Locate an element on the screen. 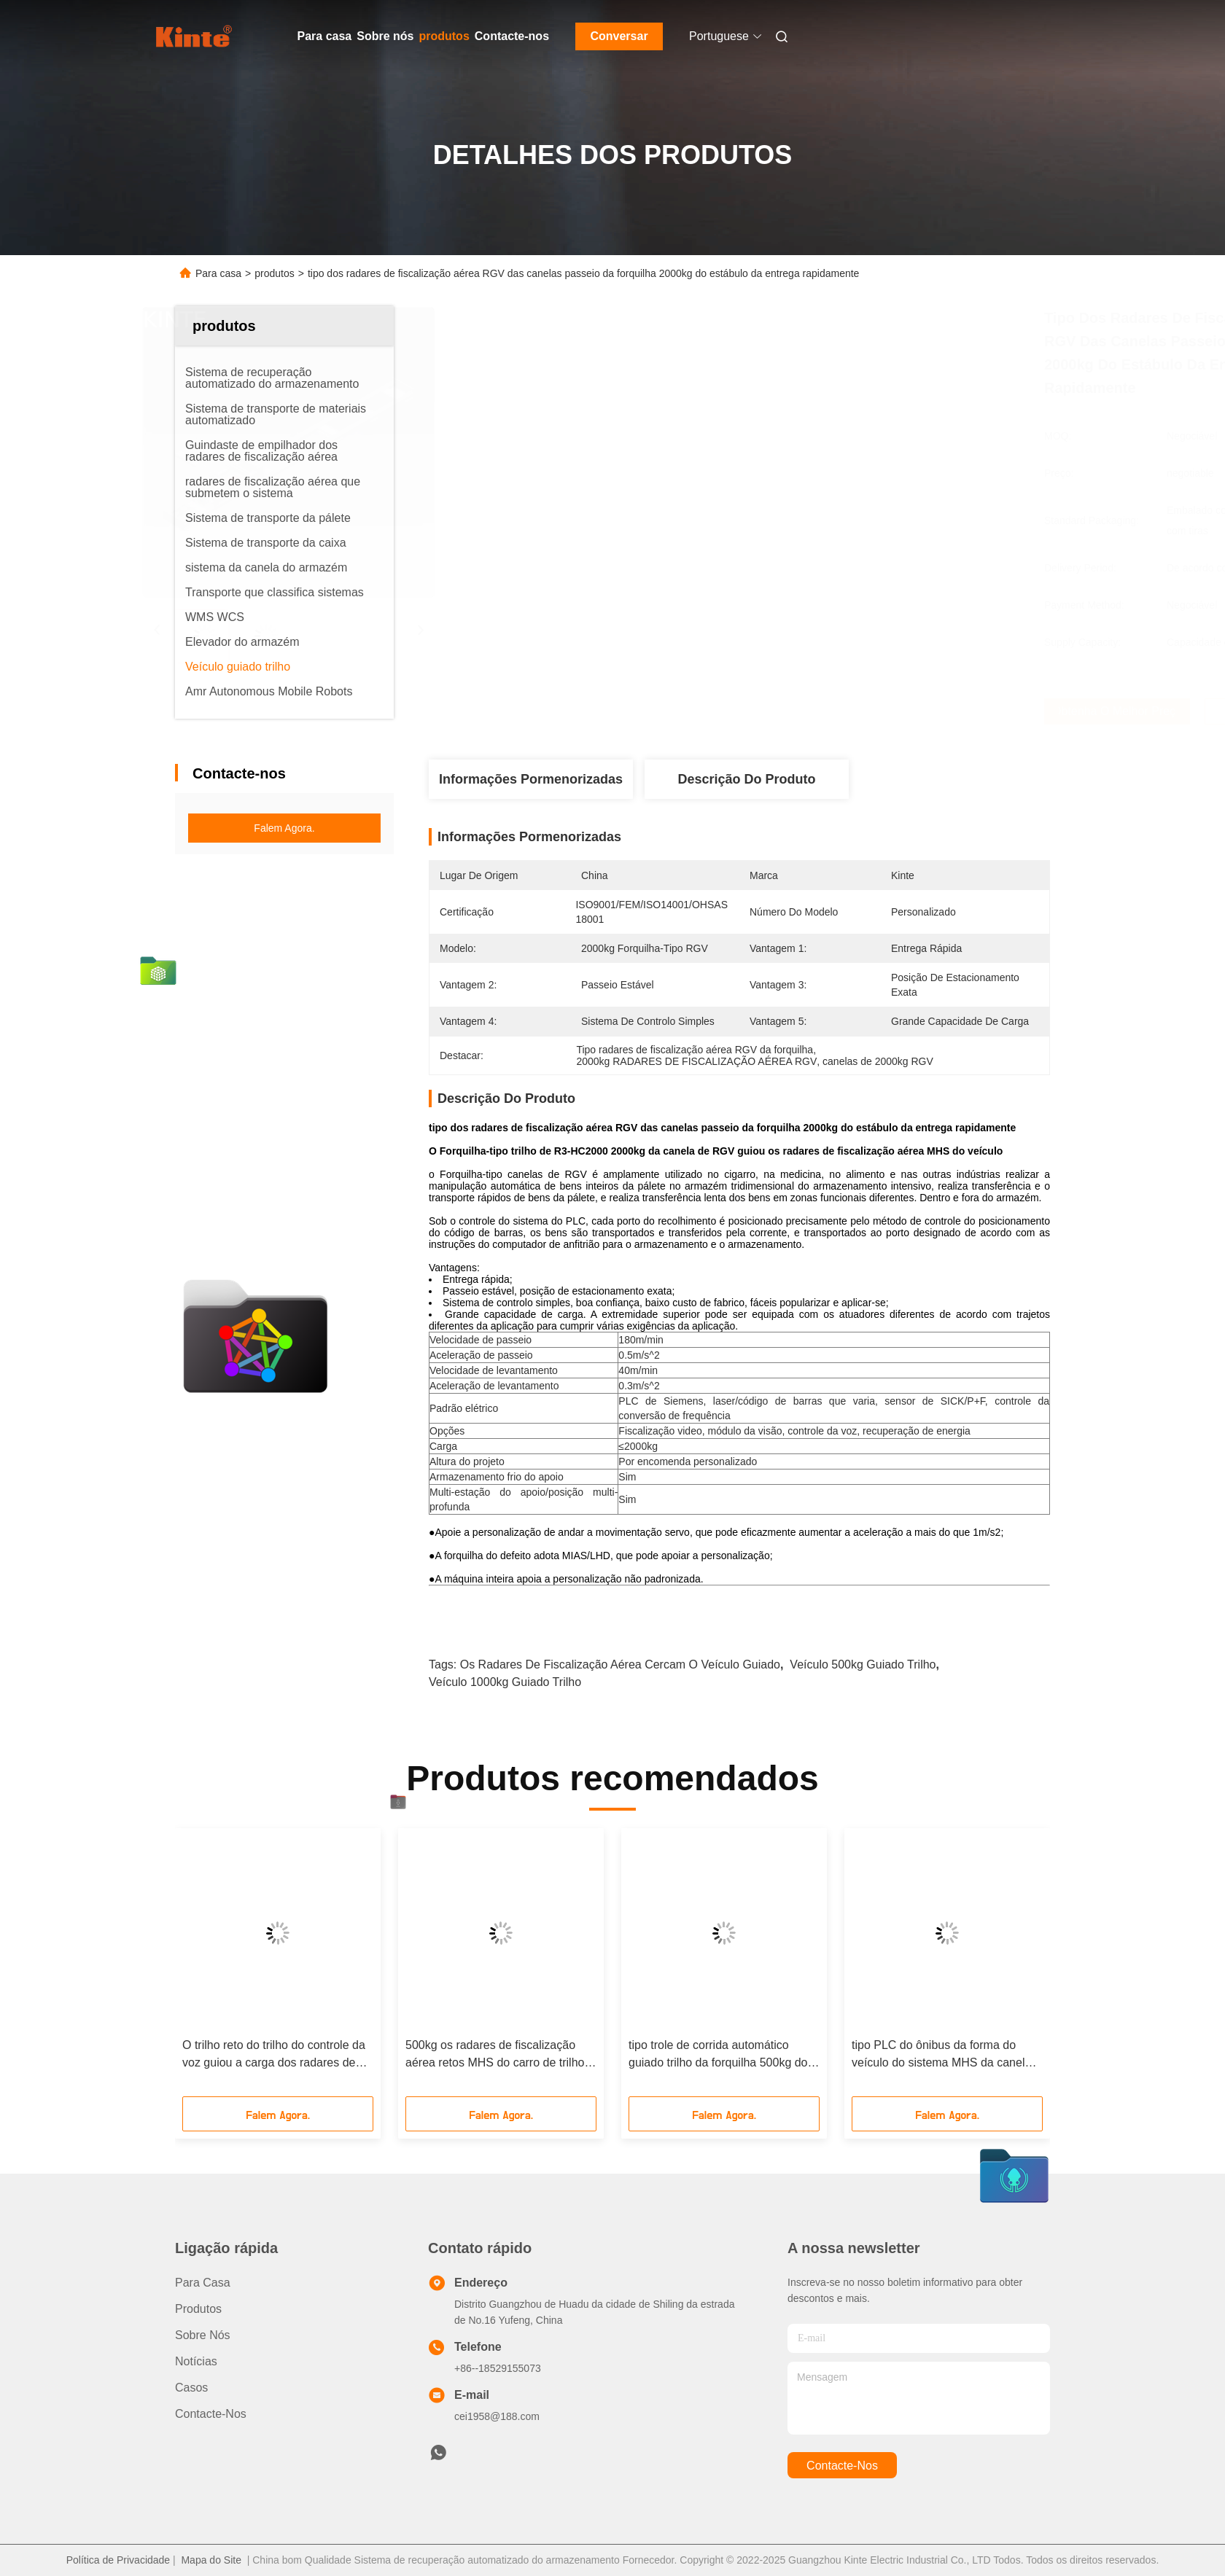 The image size is (1225, 2576). open game jolt games folder is located at coordinates (158, 972).